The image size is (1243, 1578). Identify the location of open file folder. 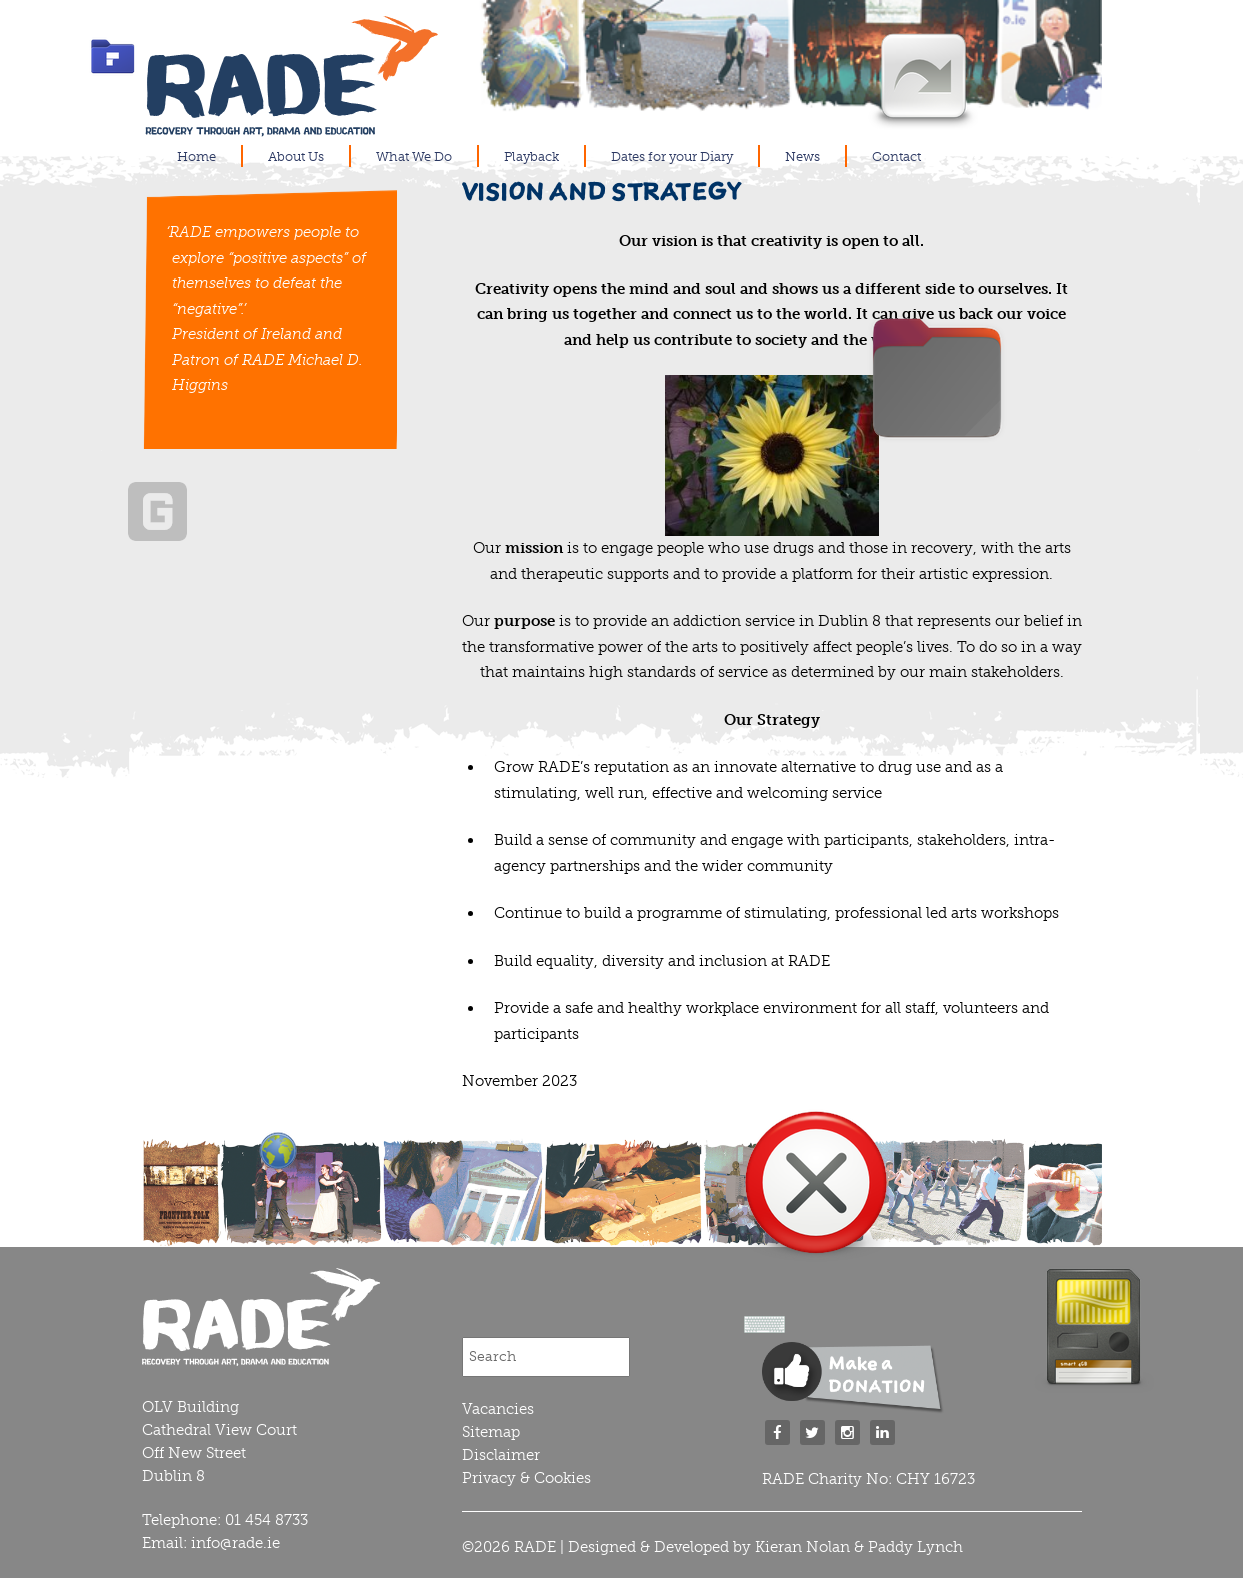
(937, 378).